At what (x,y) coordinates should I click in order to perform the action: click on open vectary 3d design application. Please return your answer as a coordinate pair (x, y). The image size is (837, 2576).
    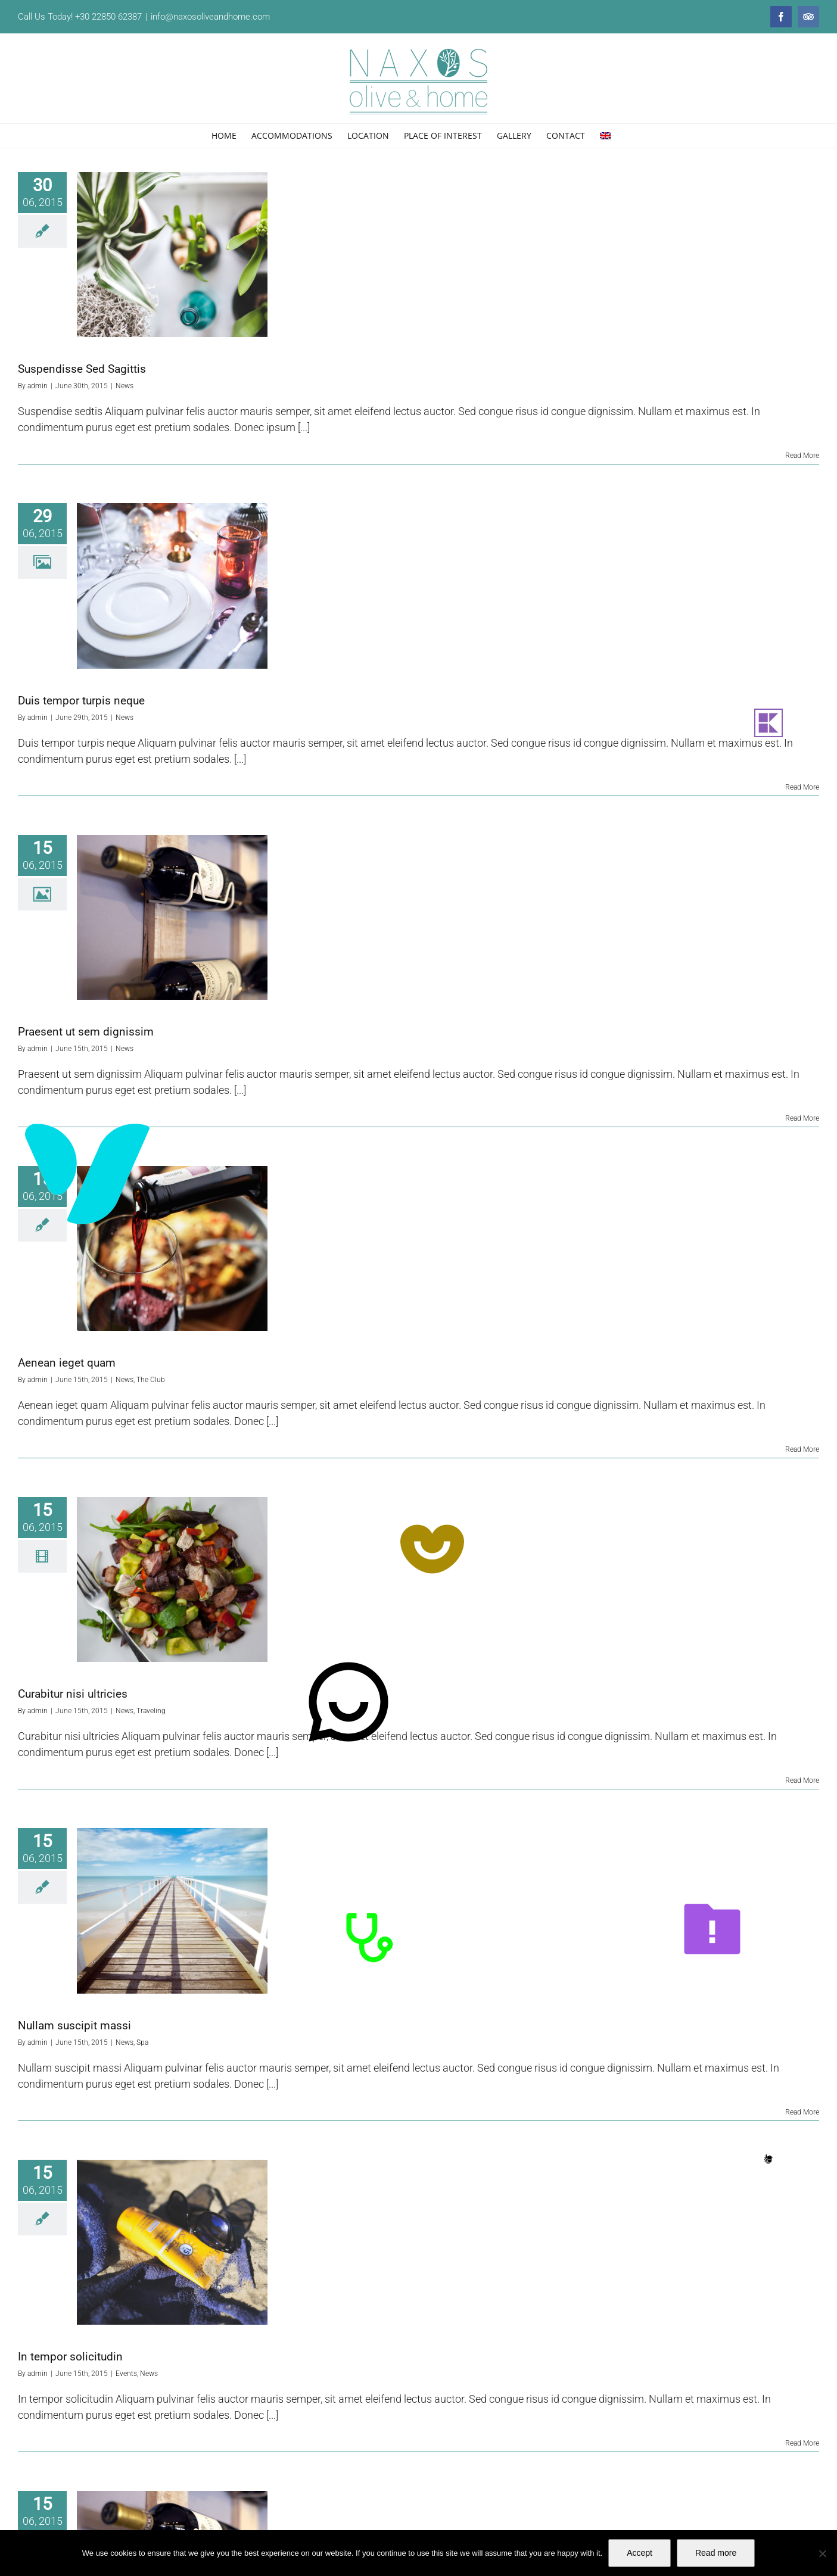
    Looking at the image, I should click on (87, 1174).